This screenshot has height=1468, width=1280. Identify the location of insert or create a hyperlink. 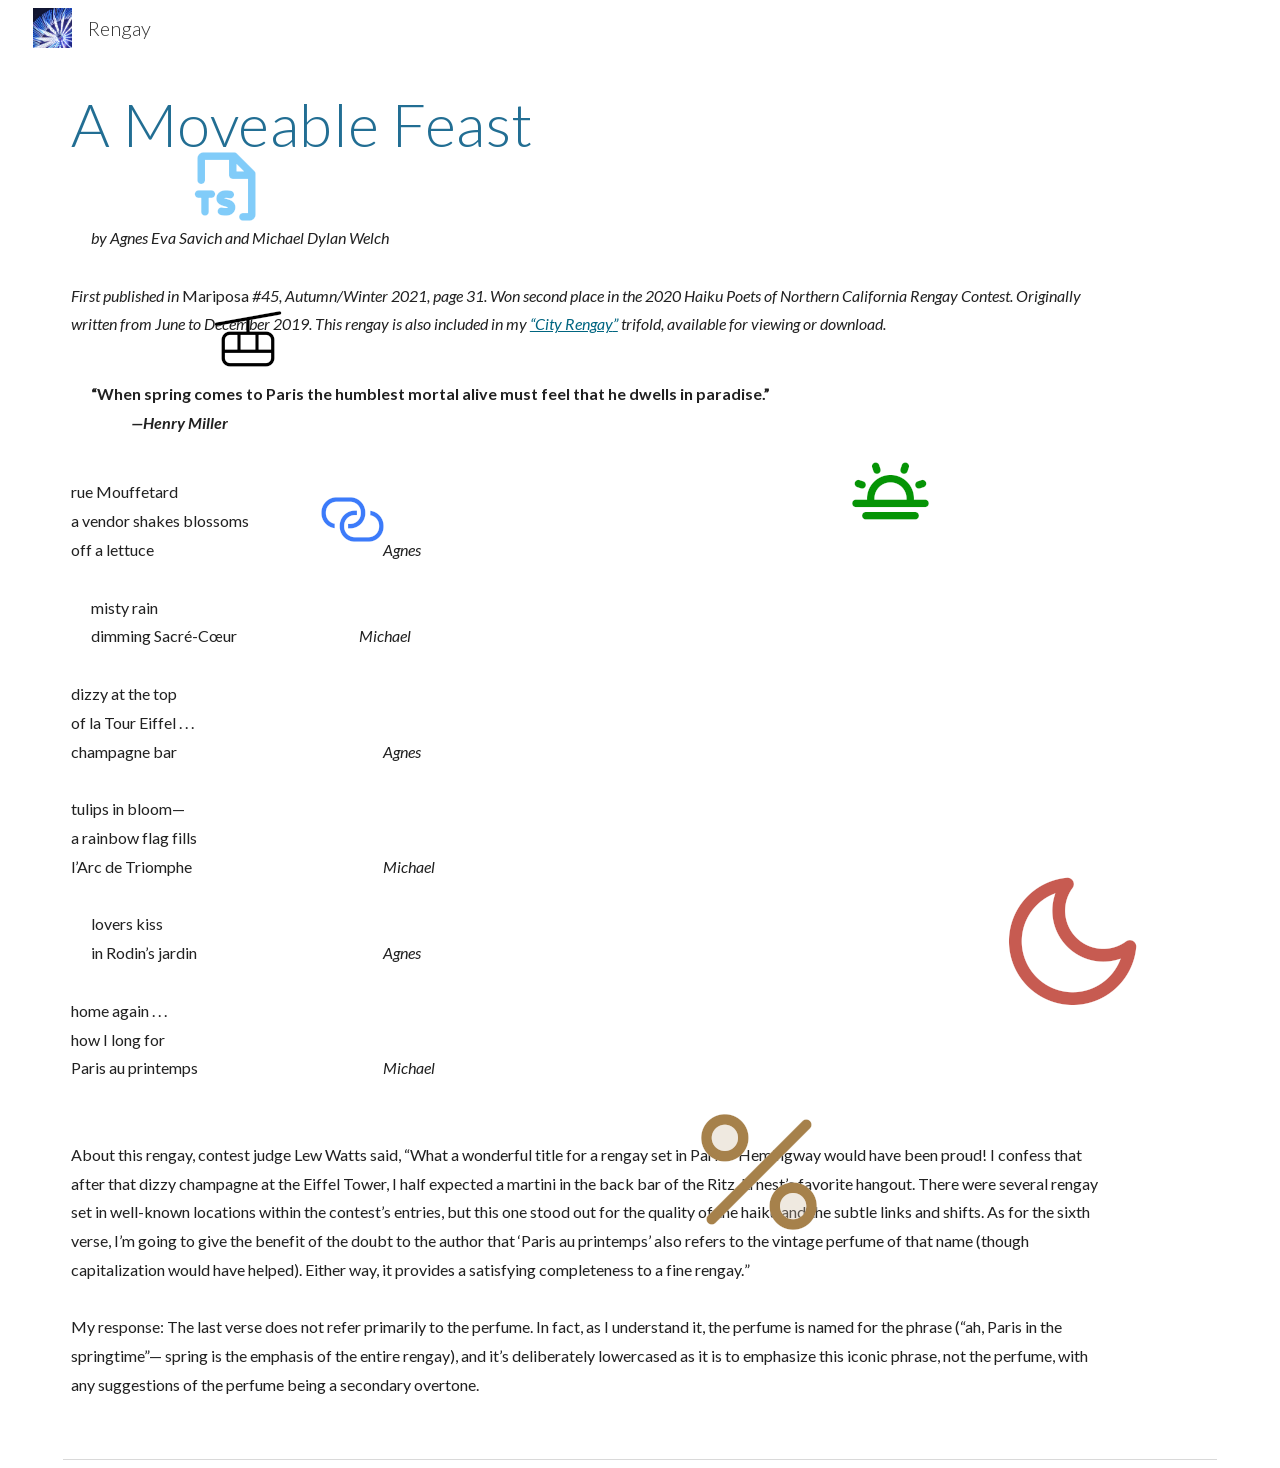
(352, 519).